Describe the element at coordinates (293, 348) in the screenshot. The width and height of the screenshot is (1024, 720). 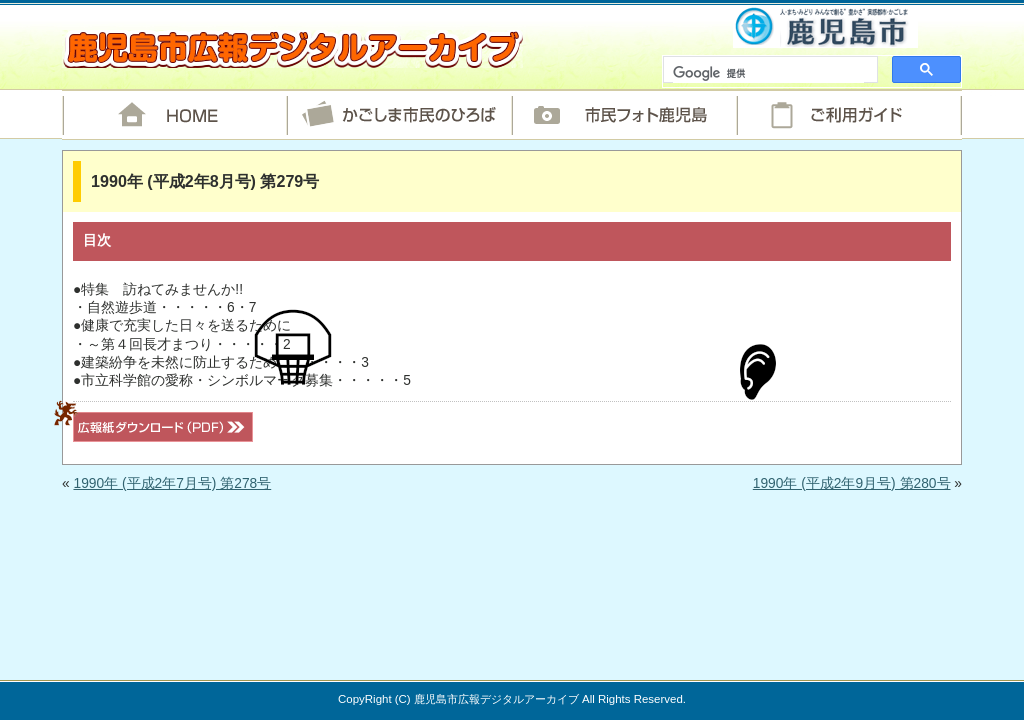
I see `access basketball game or sports section` at that location.